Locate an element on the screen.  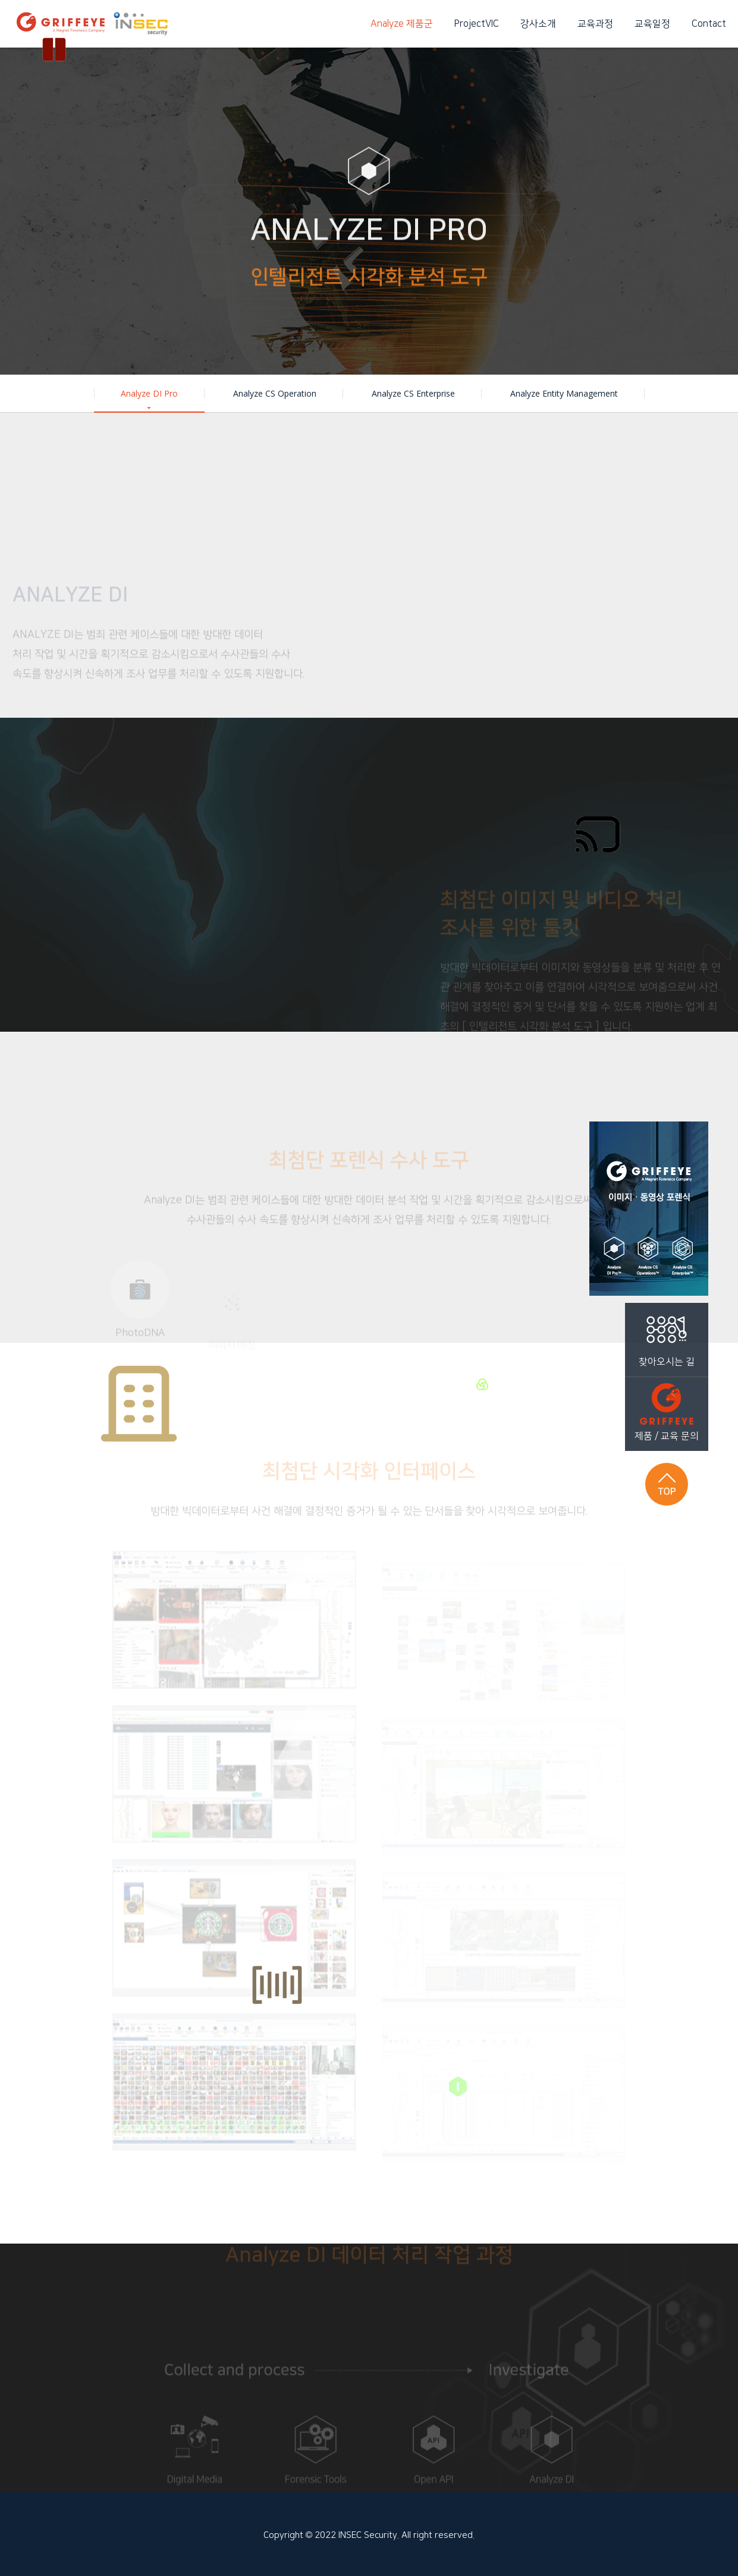
view building or property details is located at coordinates (139, 1403).